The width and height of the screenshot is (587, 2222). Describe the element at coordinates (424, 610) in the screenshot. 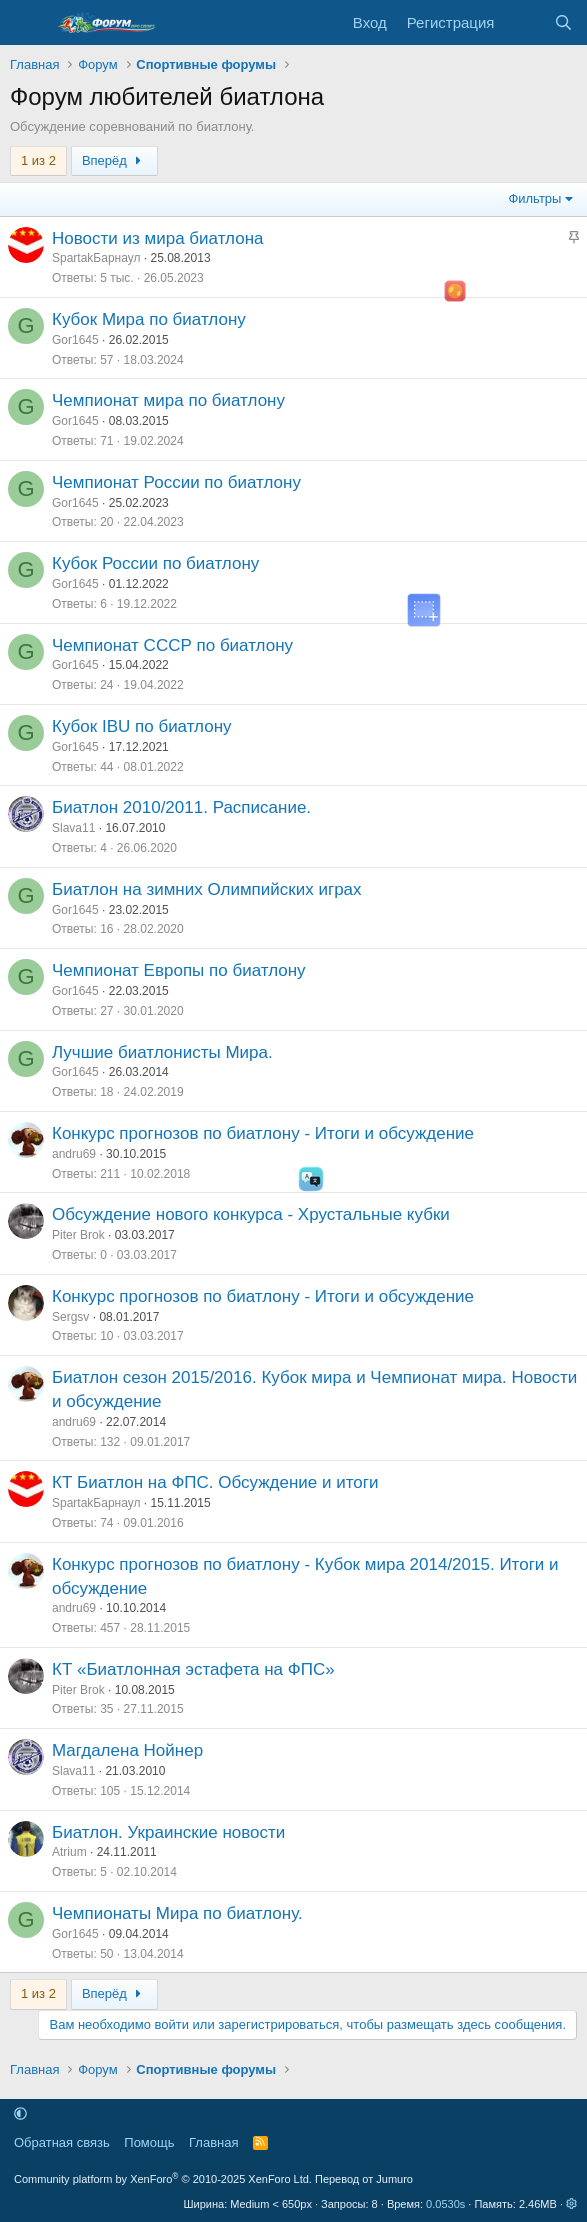

I see `open the screenshot tool` at that location.